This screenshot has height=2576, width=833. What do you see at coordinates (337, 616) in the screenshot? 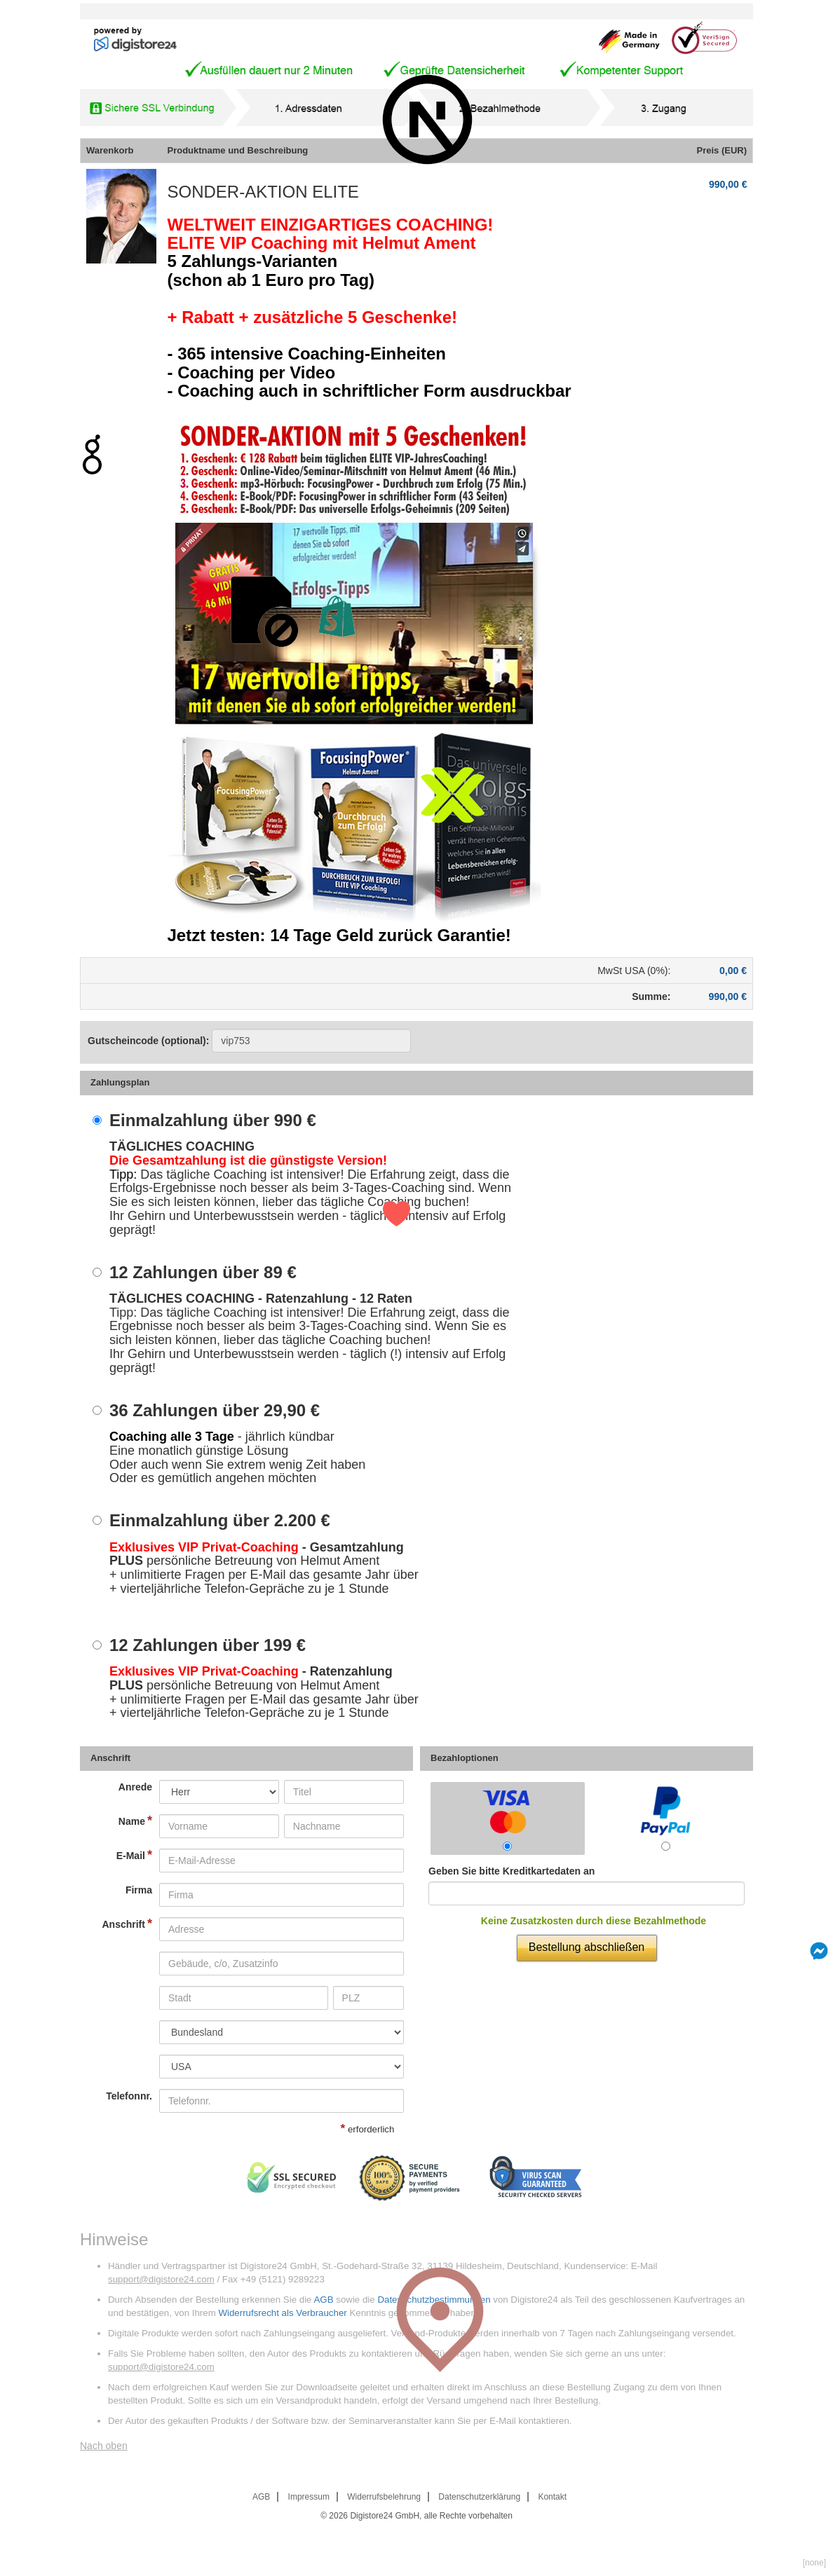
I see `open shopify store dashboard` at bounding box center [337, 616].